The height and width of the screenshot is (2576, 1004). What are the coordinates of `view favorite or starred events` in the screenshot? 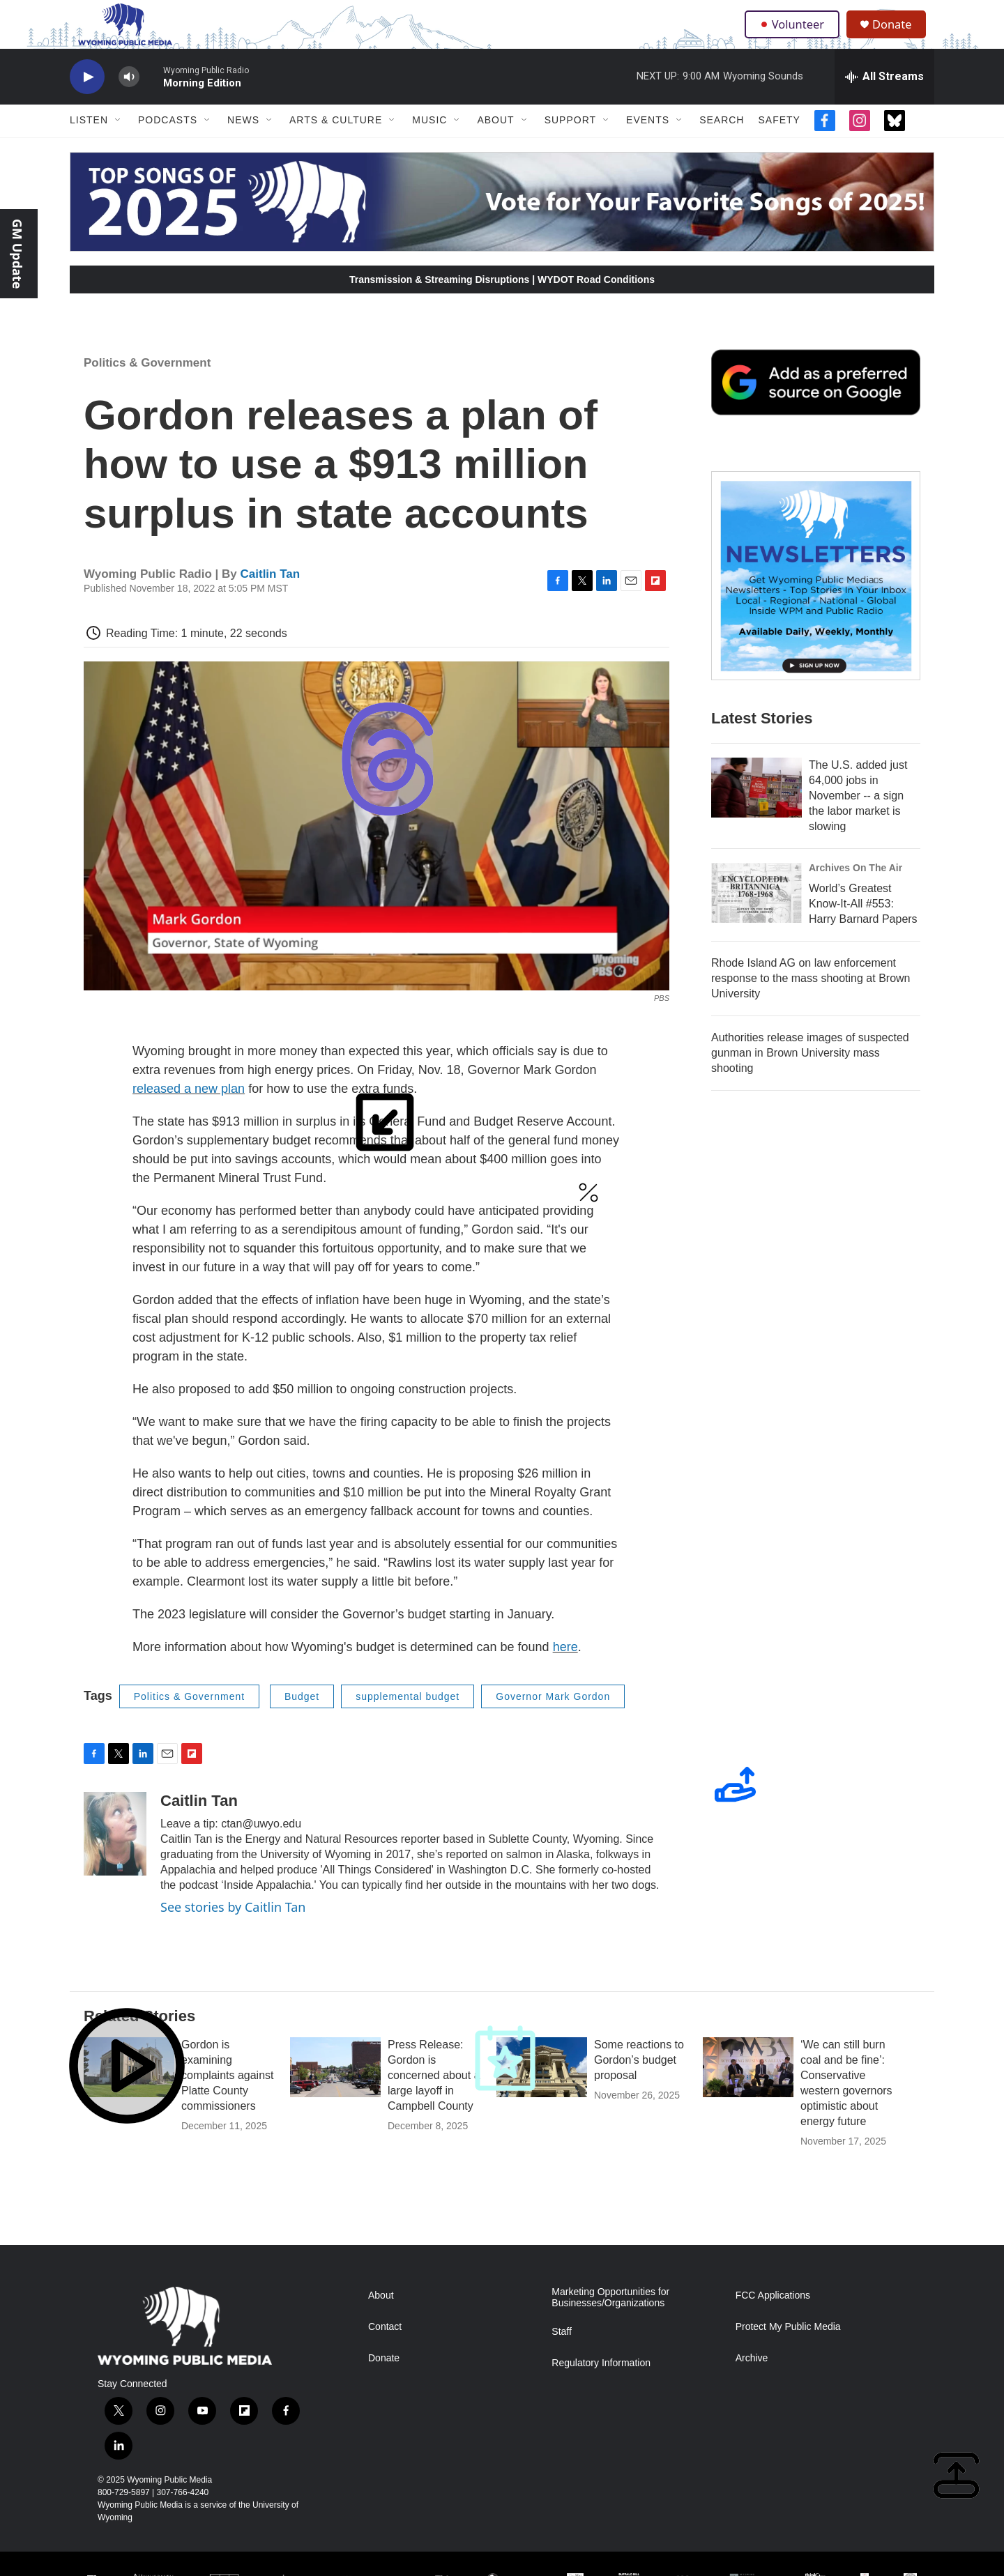 It's located at (505, 2060).